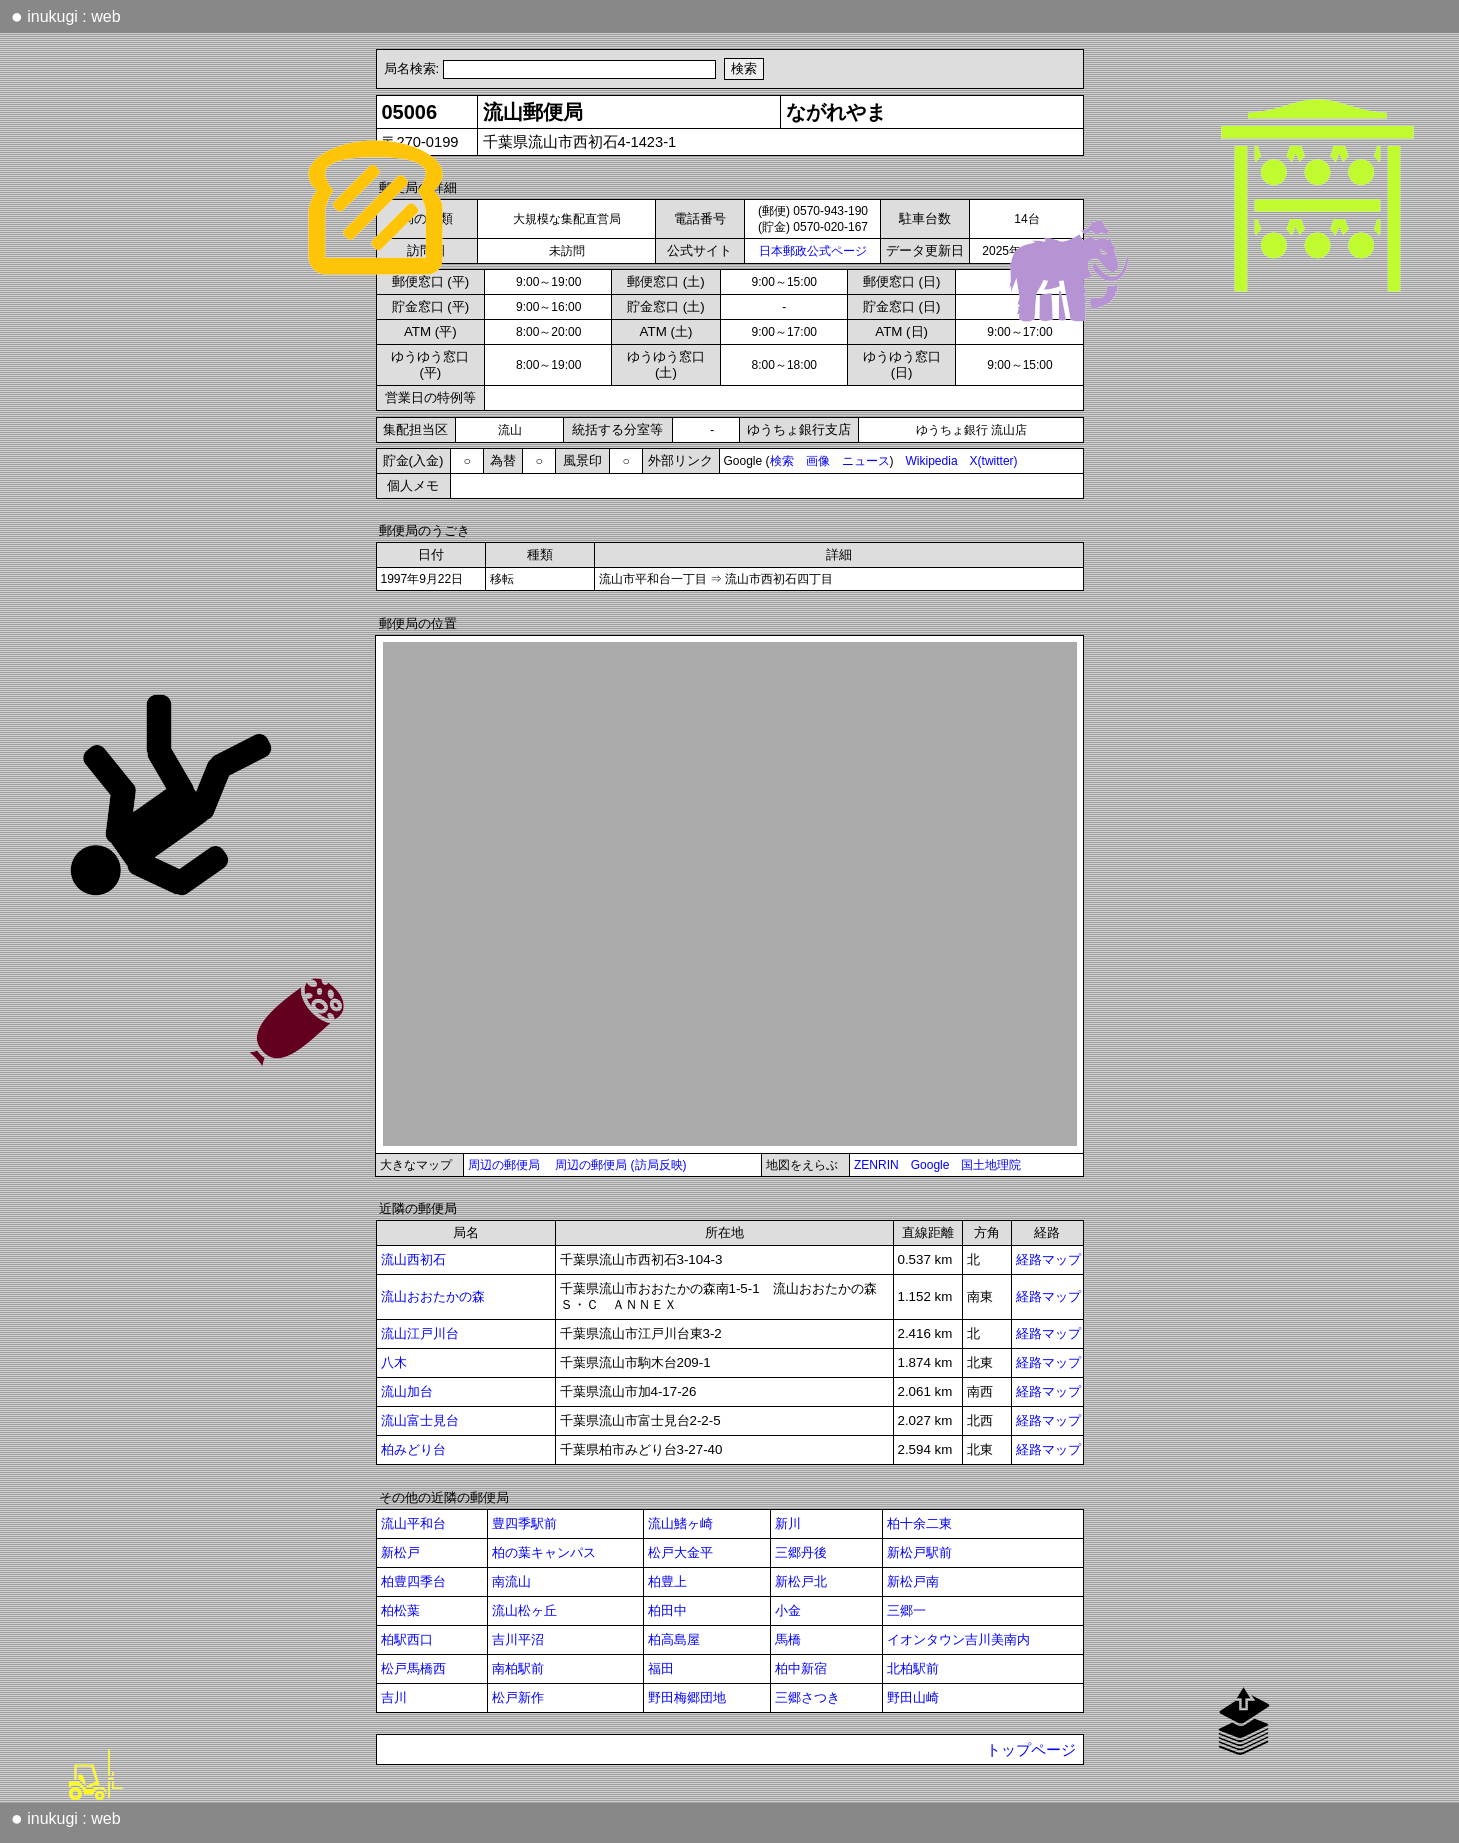 This screenshot has width=1459, height=1843. Describe the element at coordinates (96, 1773) in the screenshot. I see `access warehouse or inventory management` at that location.